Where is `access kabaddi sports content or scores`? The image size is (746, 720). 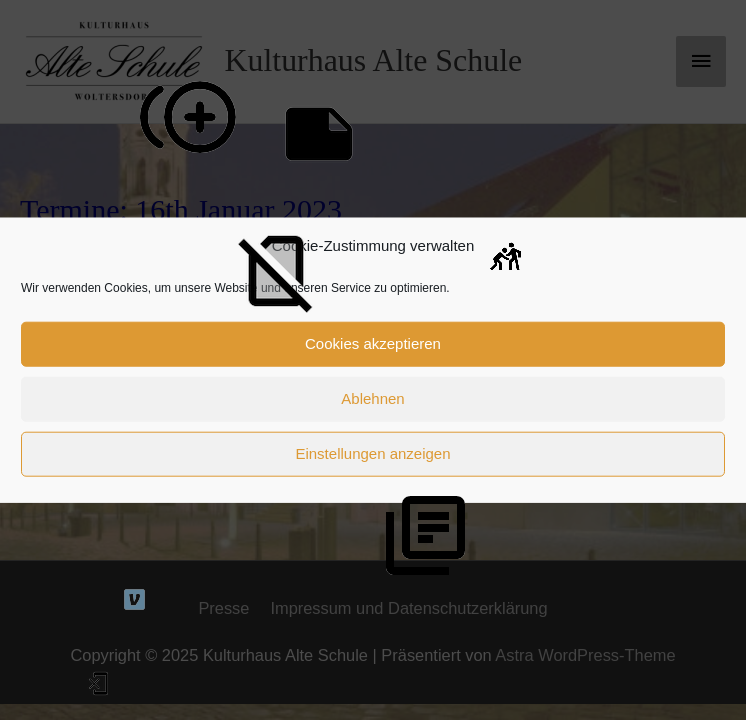 access kabaddi sports content or scores is located at coordinates (505, 257).